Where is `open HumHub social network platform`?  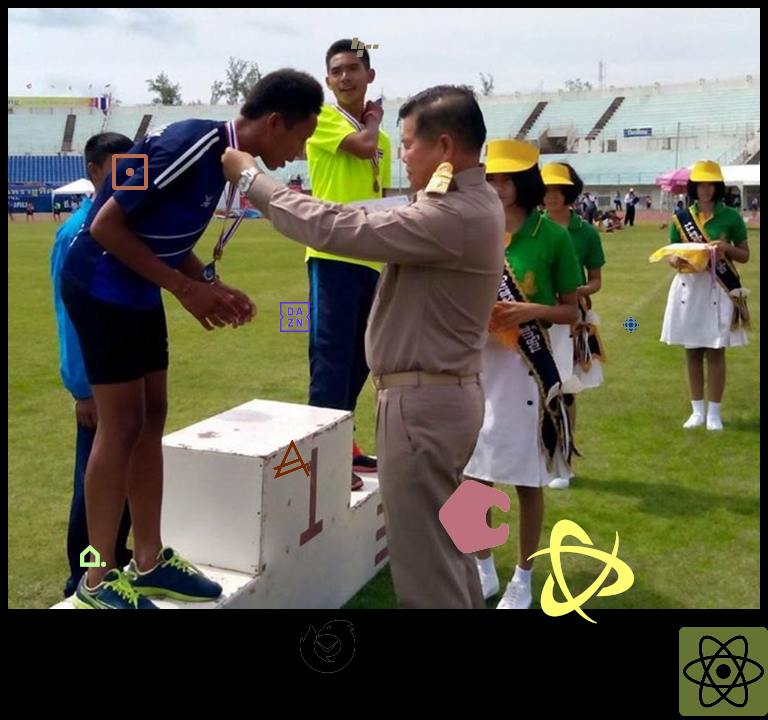
open HumHub social network platform is located at coordinates (474, 516).